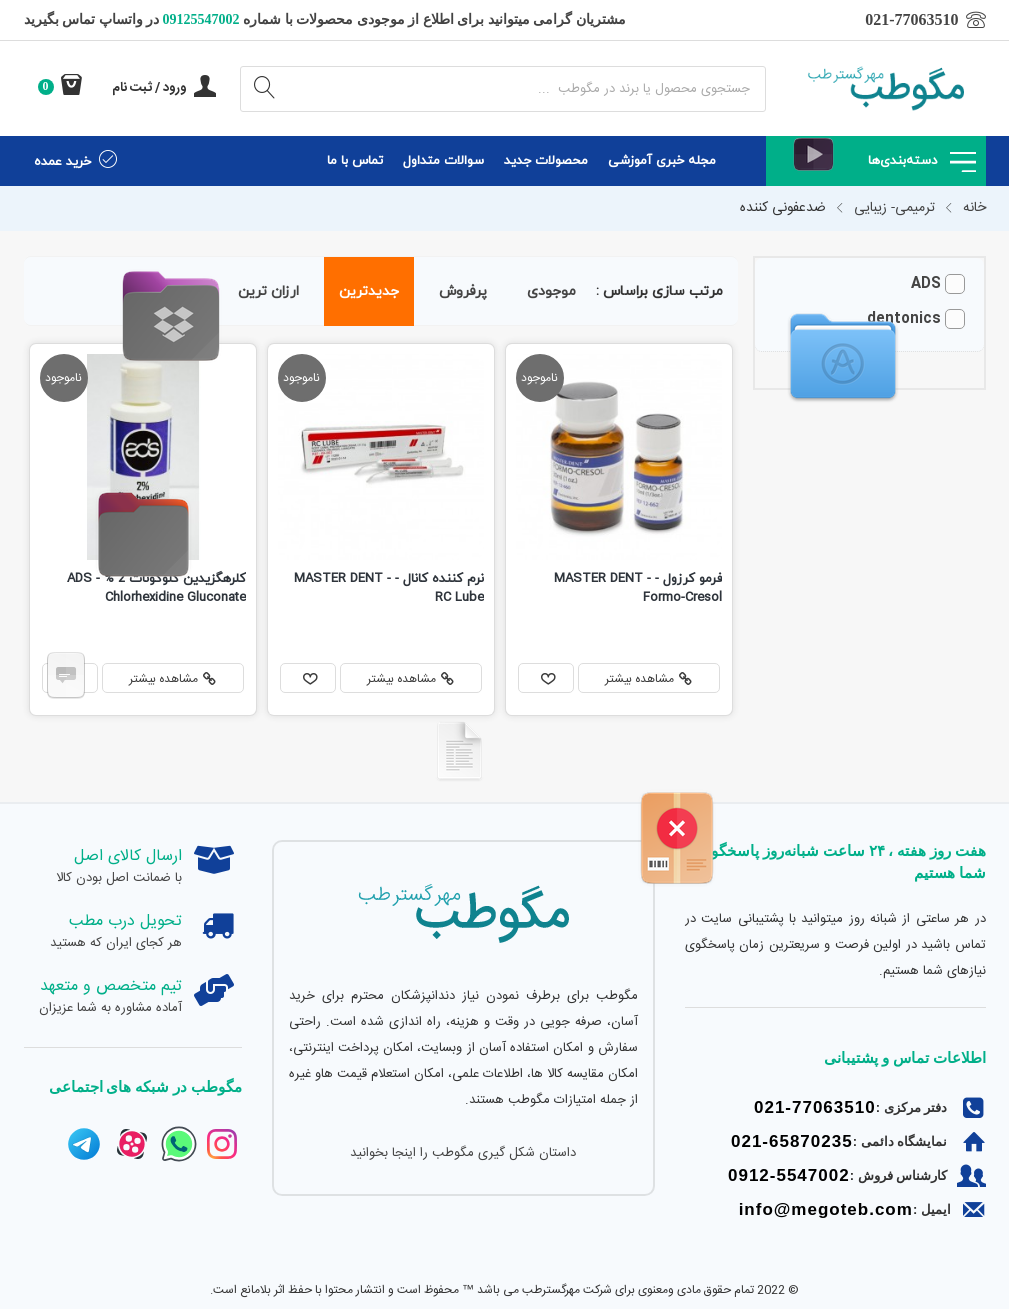  I want to click on open Arturia software folder, so click(843, 356).